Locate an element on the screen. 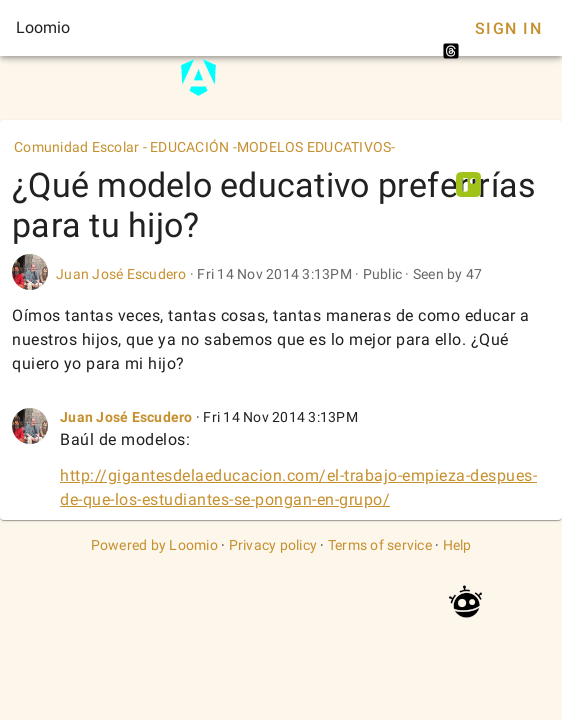 The image size is (562, 720). visit freepik website is located at coordinates (465, 601).